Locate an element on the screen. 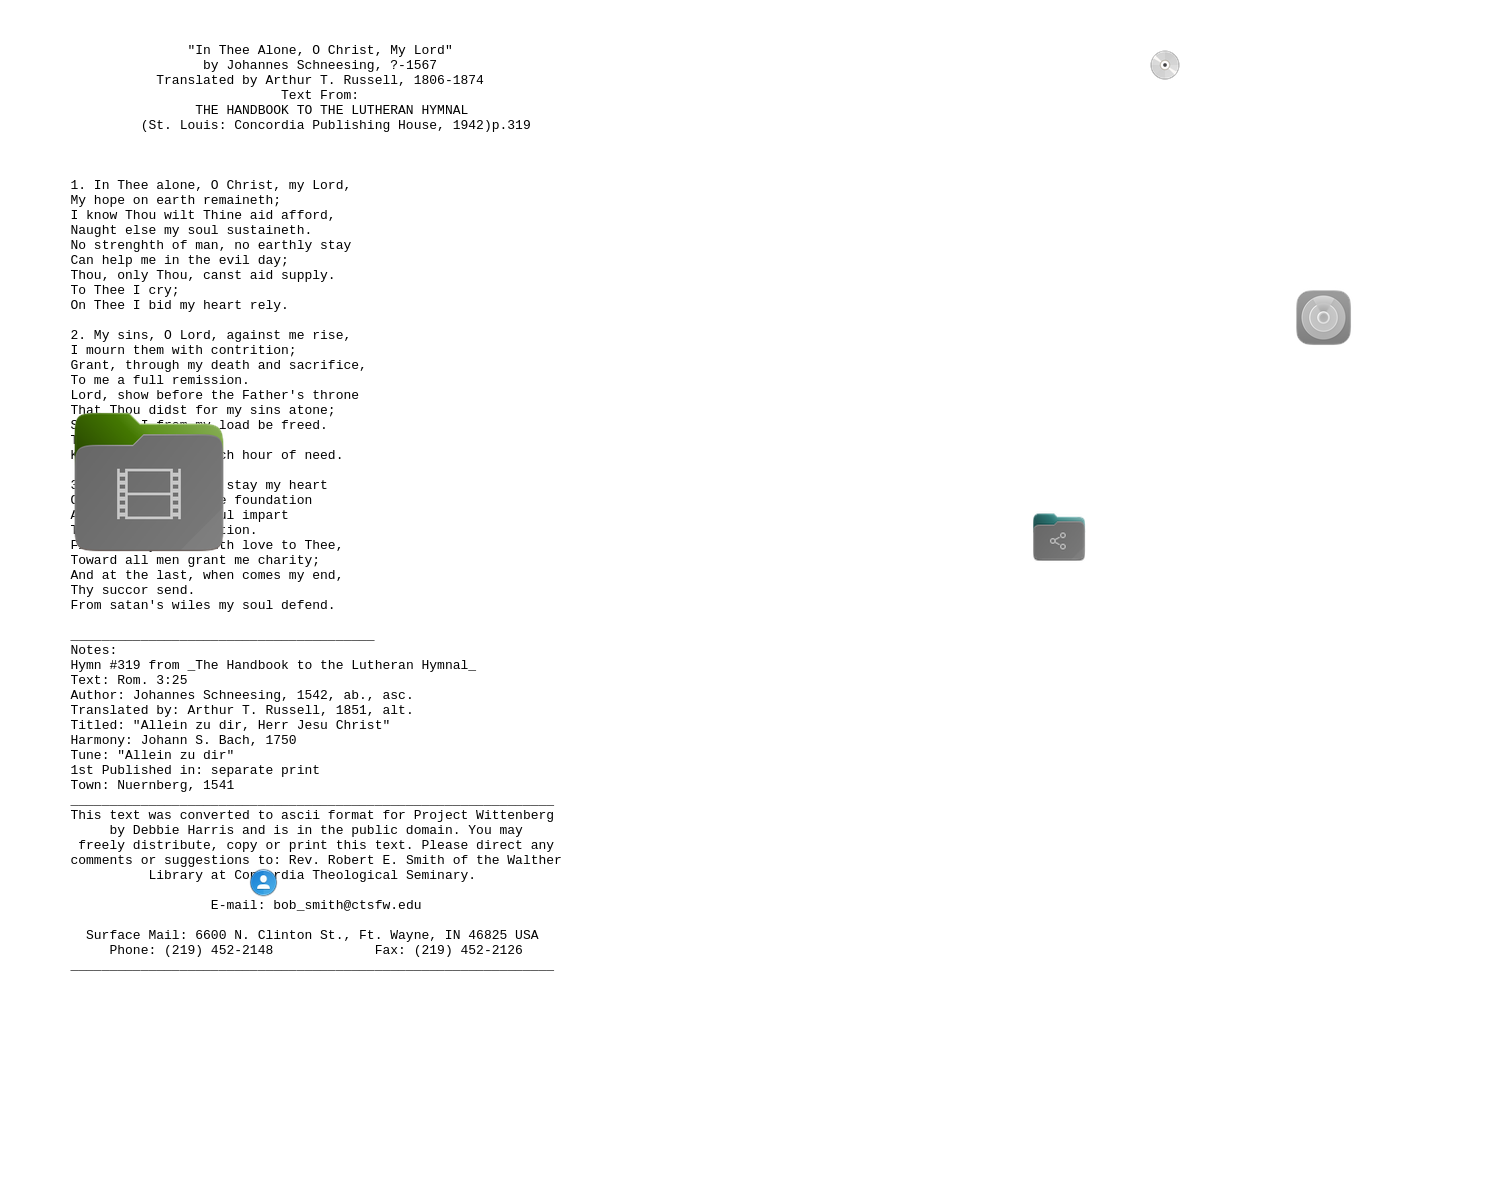 This screenshot has height=1178, width=1512. open Find My app to locate devices or people is located at coordinates (1323, 317).